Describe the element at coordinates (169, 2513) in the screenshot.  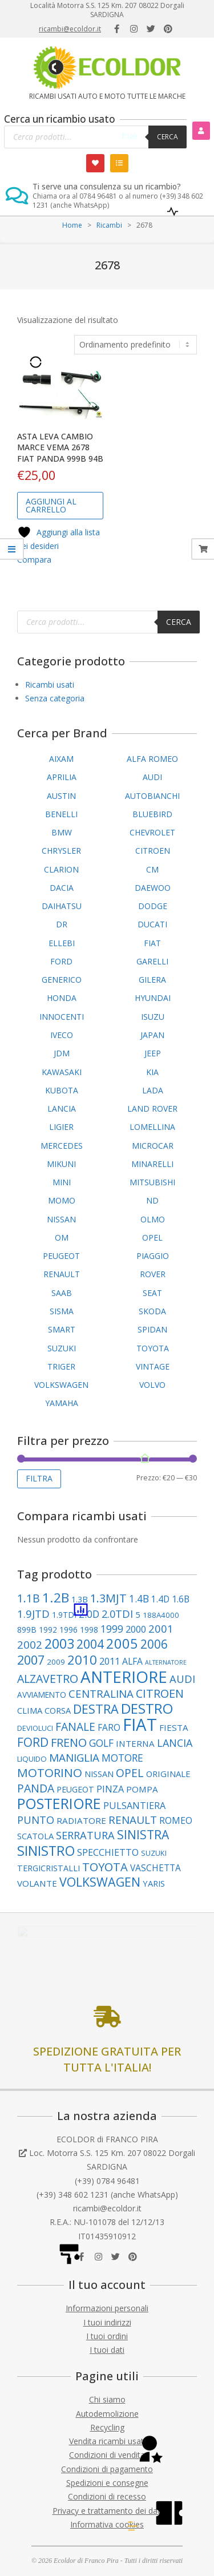
I see `view available coupons or discounts` at that location.